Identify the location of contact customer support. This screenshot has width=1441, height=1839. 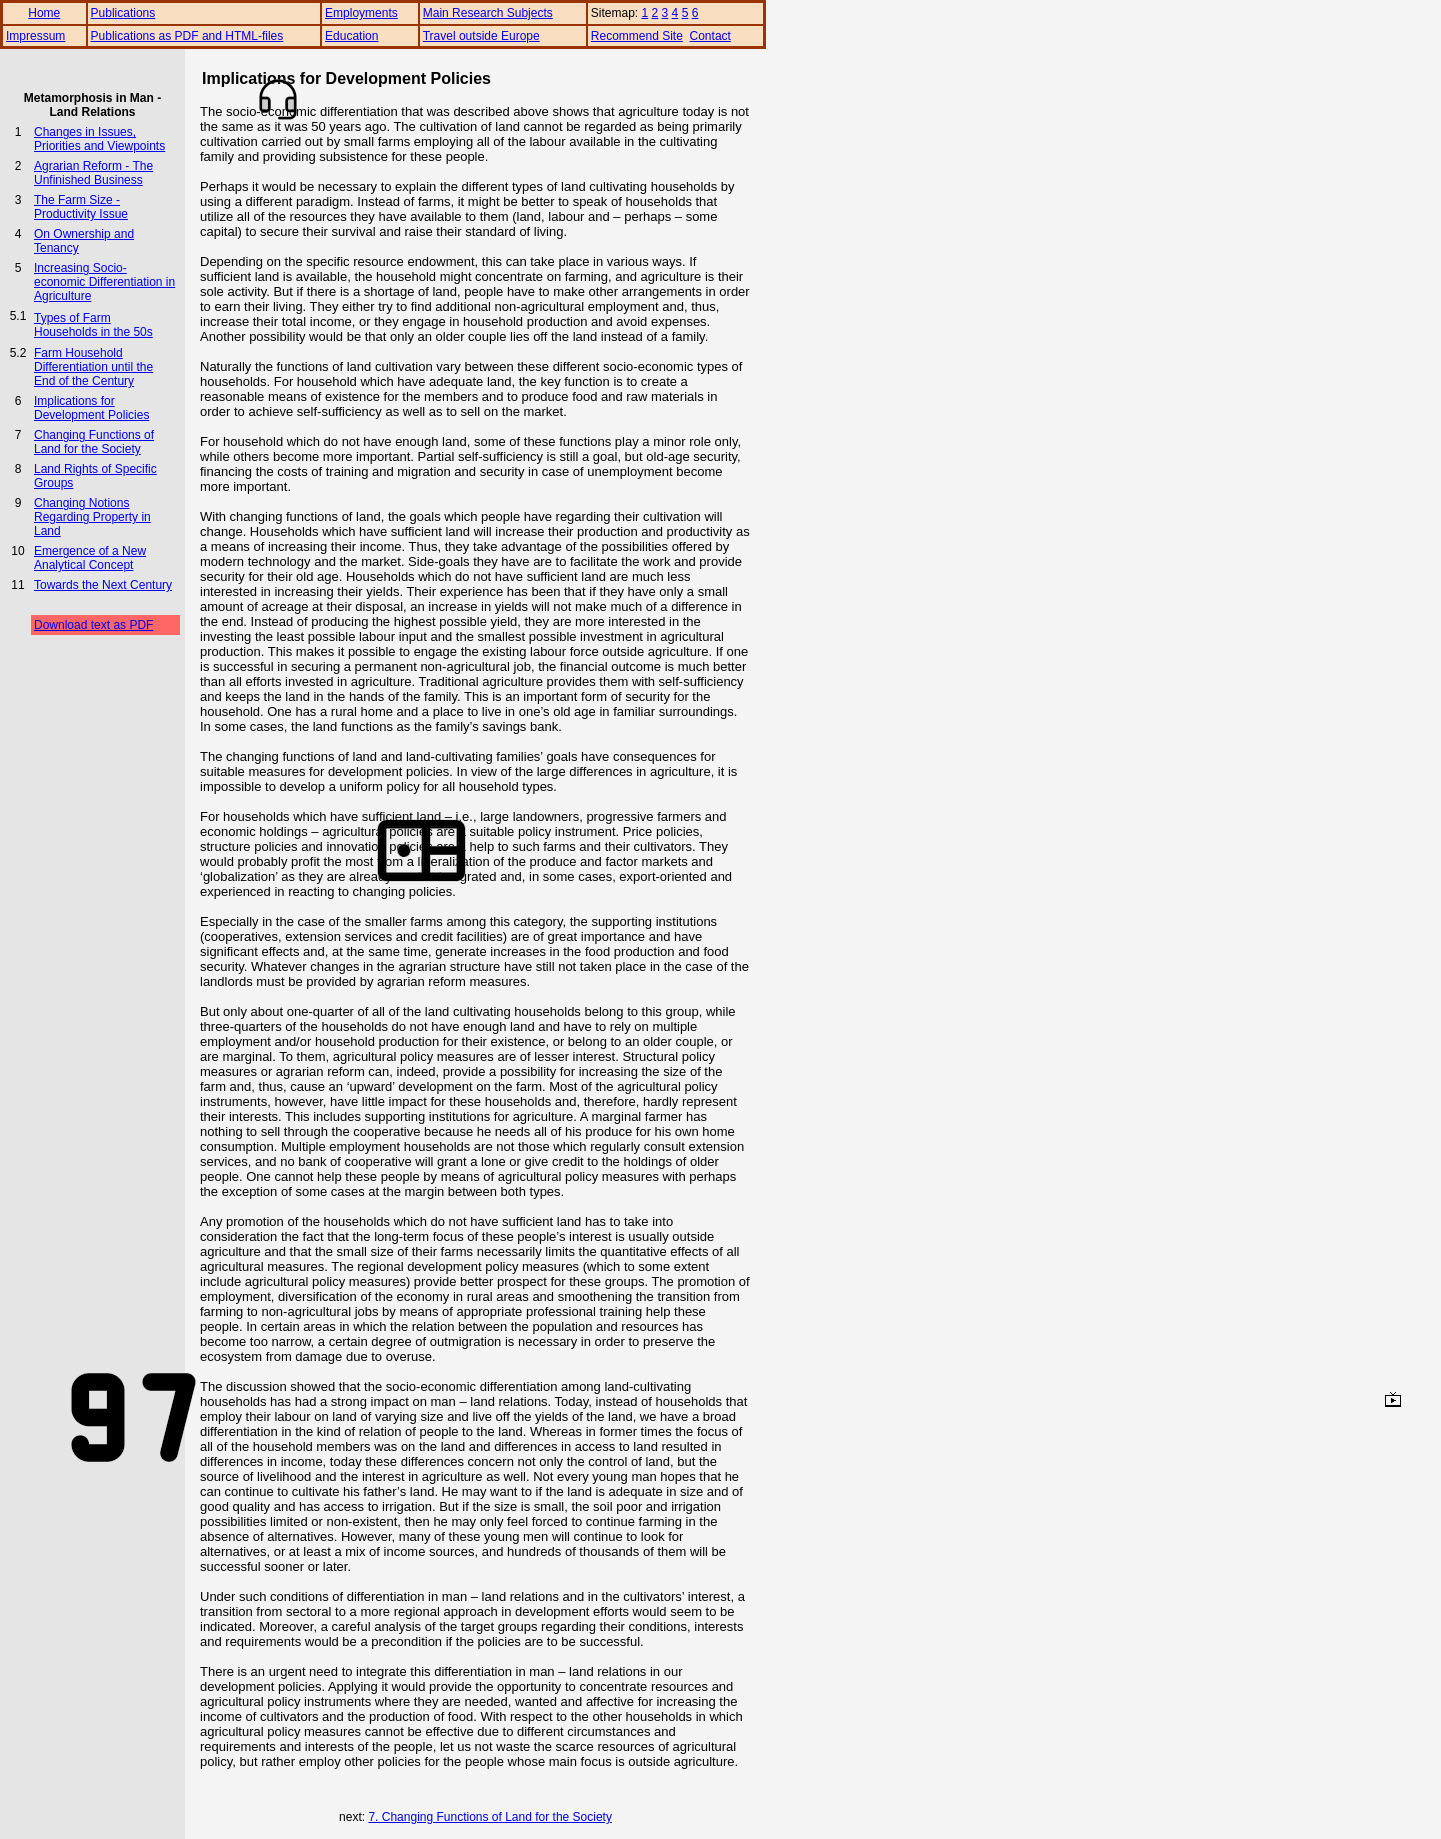
(278, 98).